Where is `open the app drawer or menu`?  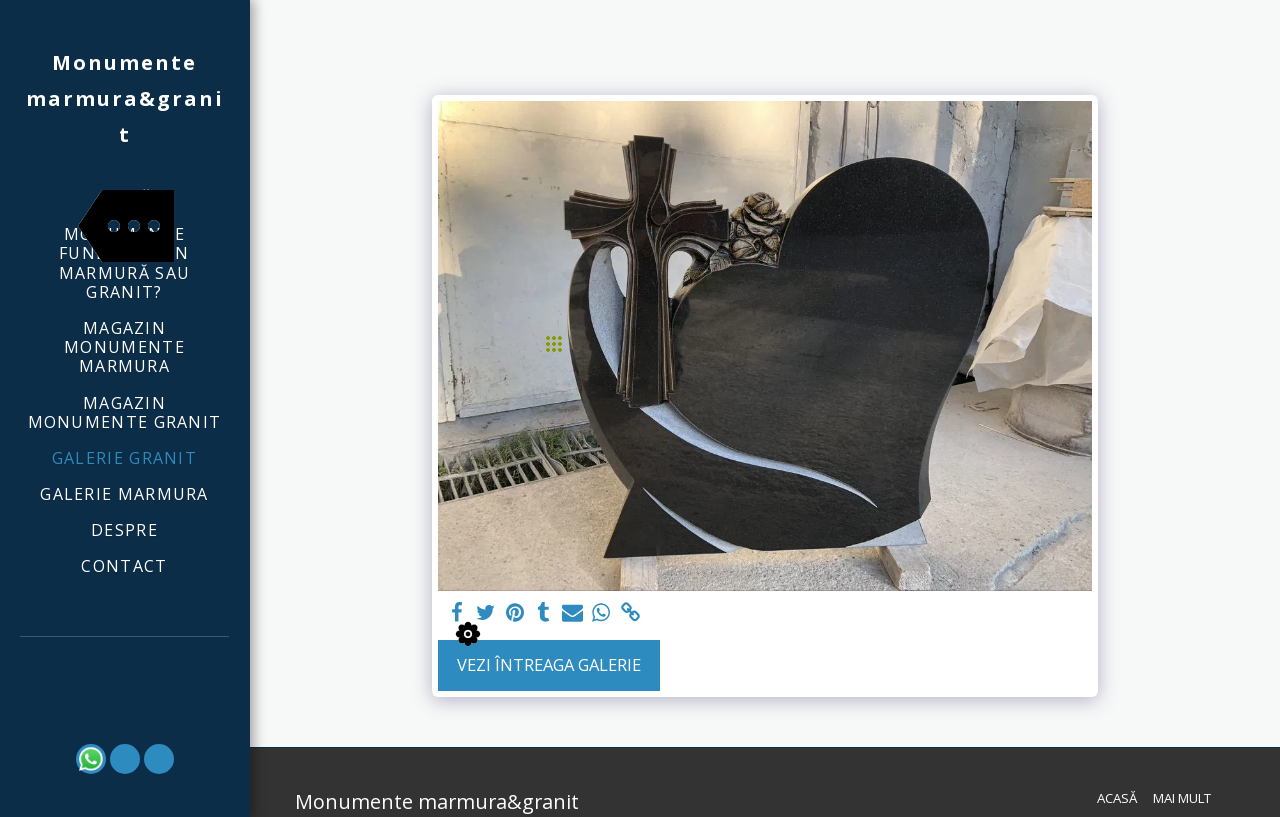
open the app drawer or menu is located at coordinates (554, 344).